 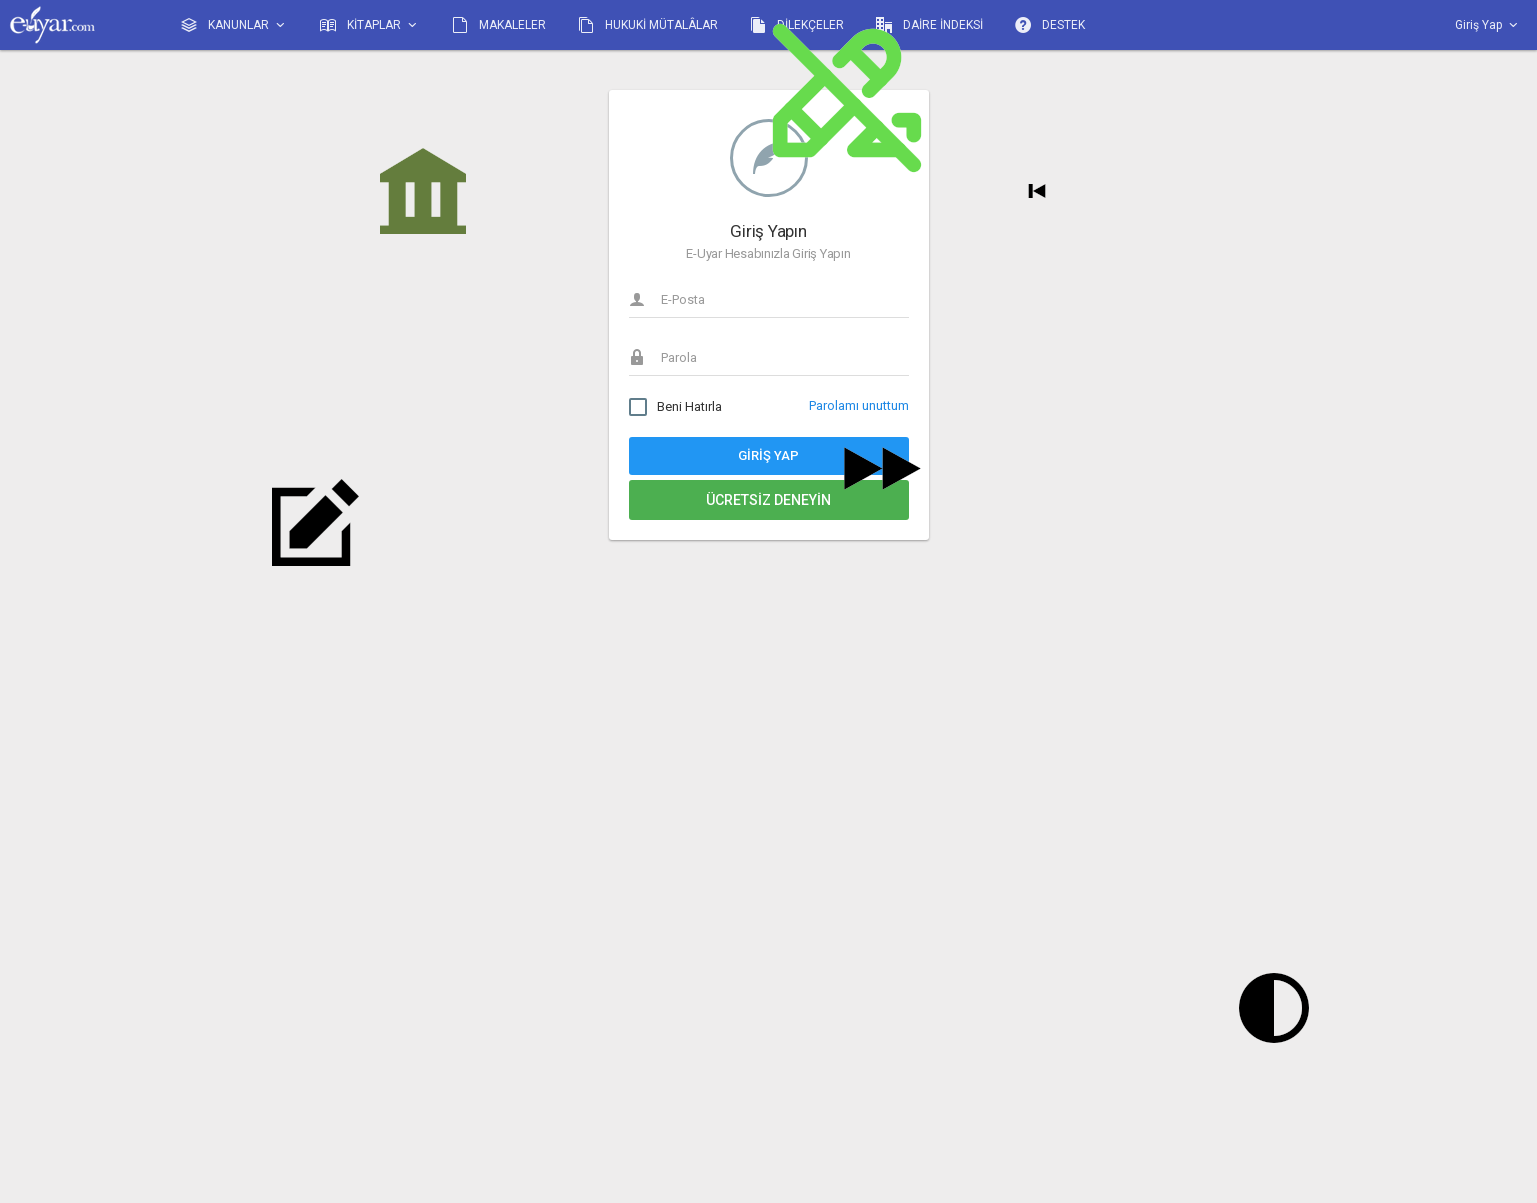 What do you see at coordinates (315, 522) in the screenshot?
I see `compose a new message or document` at bounding box center [315, 522].